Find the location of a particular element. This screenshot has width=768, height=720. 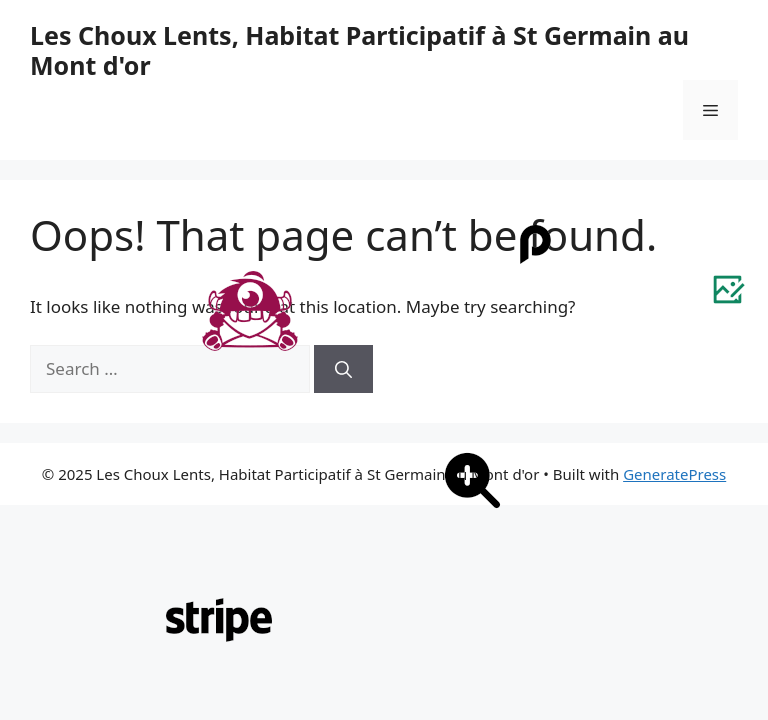

edit or modify an image is located at coordinates (727, 289).